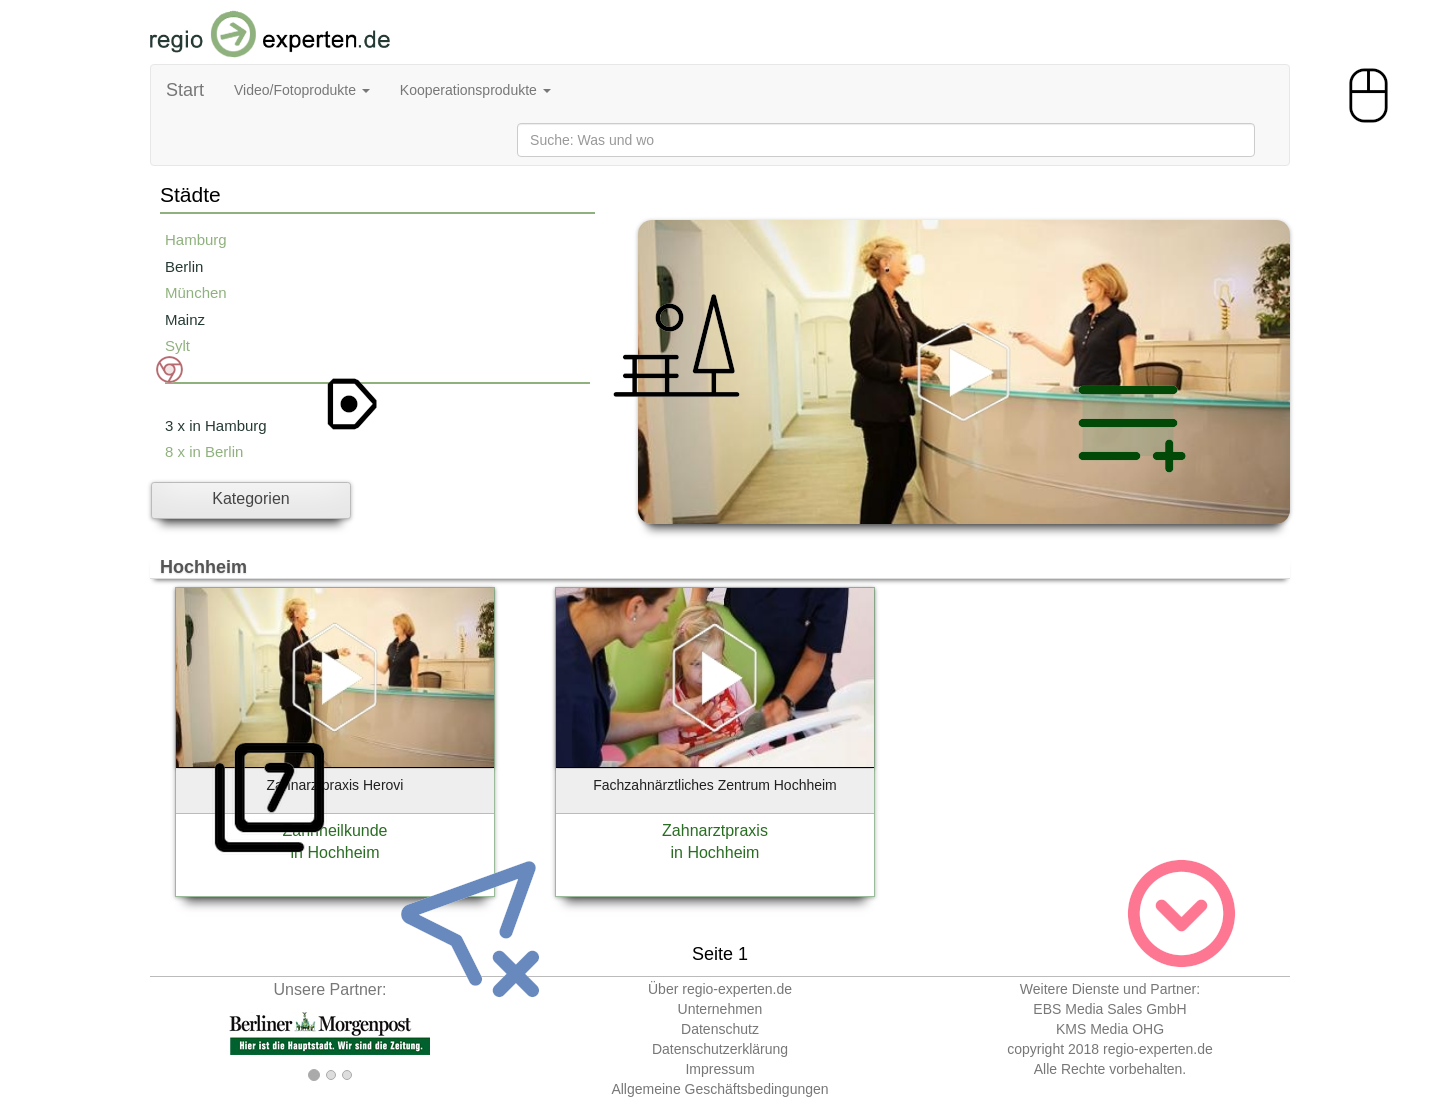 Image resolution: width=1440 pixels, height=1114 pixels. What do you see at coordinates (169, 369) in the screenshot?
I see `open google chrome browser` at bounding box center [169, 369].